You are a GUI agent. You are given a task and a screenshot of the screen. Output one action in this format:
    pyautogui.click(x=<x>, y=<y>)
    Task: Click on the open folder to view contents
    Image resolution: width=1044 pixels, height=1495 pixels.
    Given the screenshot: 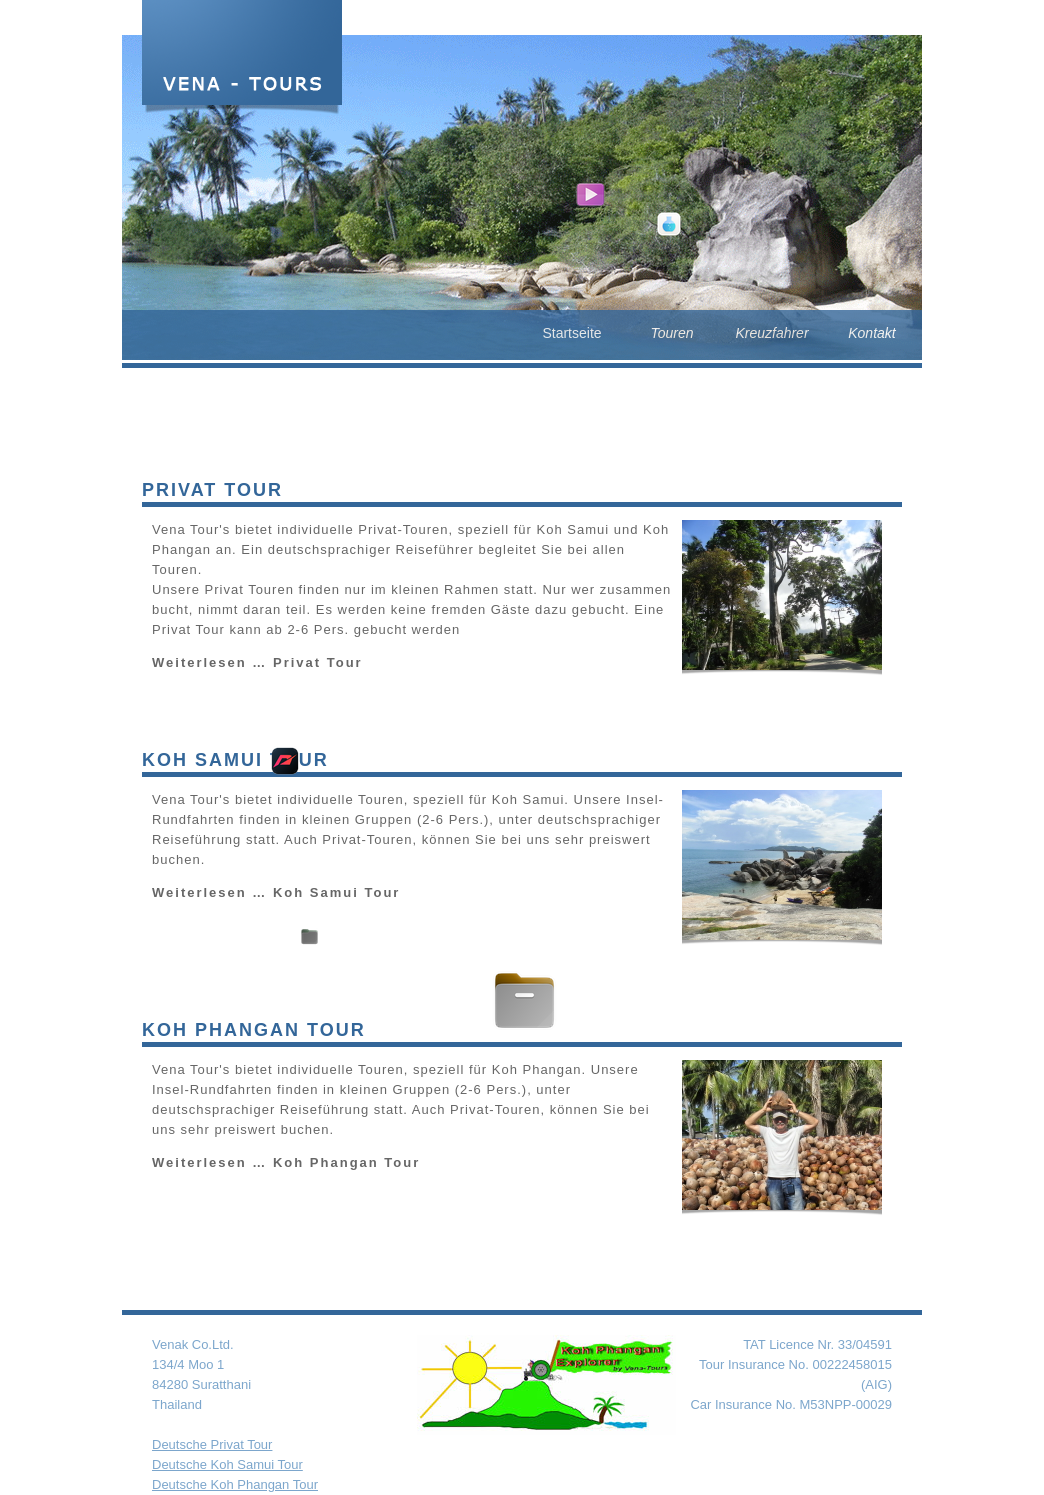 What is the action you would take?
    pyautogui.click(x=309, y=936)
    